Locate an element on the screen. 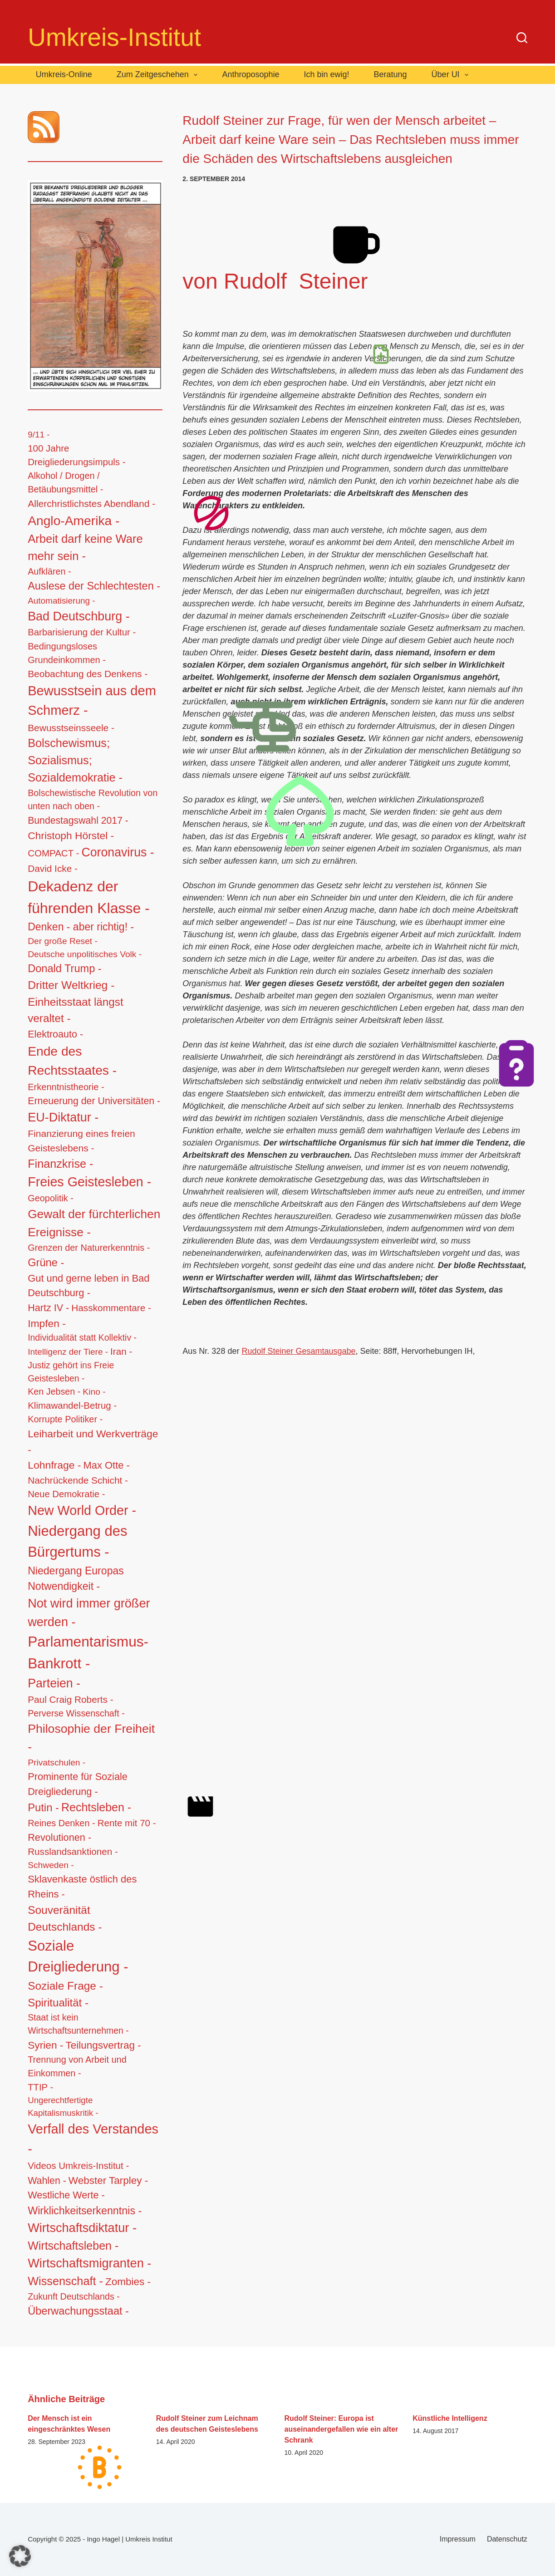 This screenshot has height=2576, width=555. open sharik file sharing app is located at coordinates (211, 513).